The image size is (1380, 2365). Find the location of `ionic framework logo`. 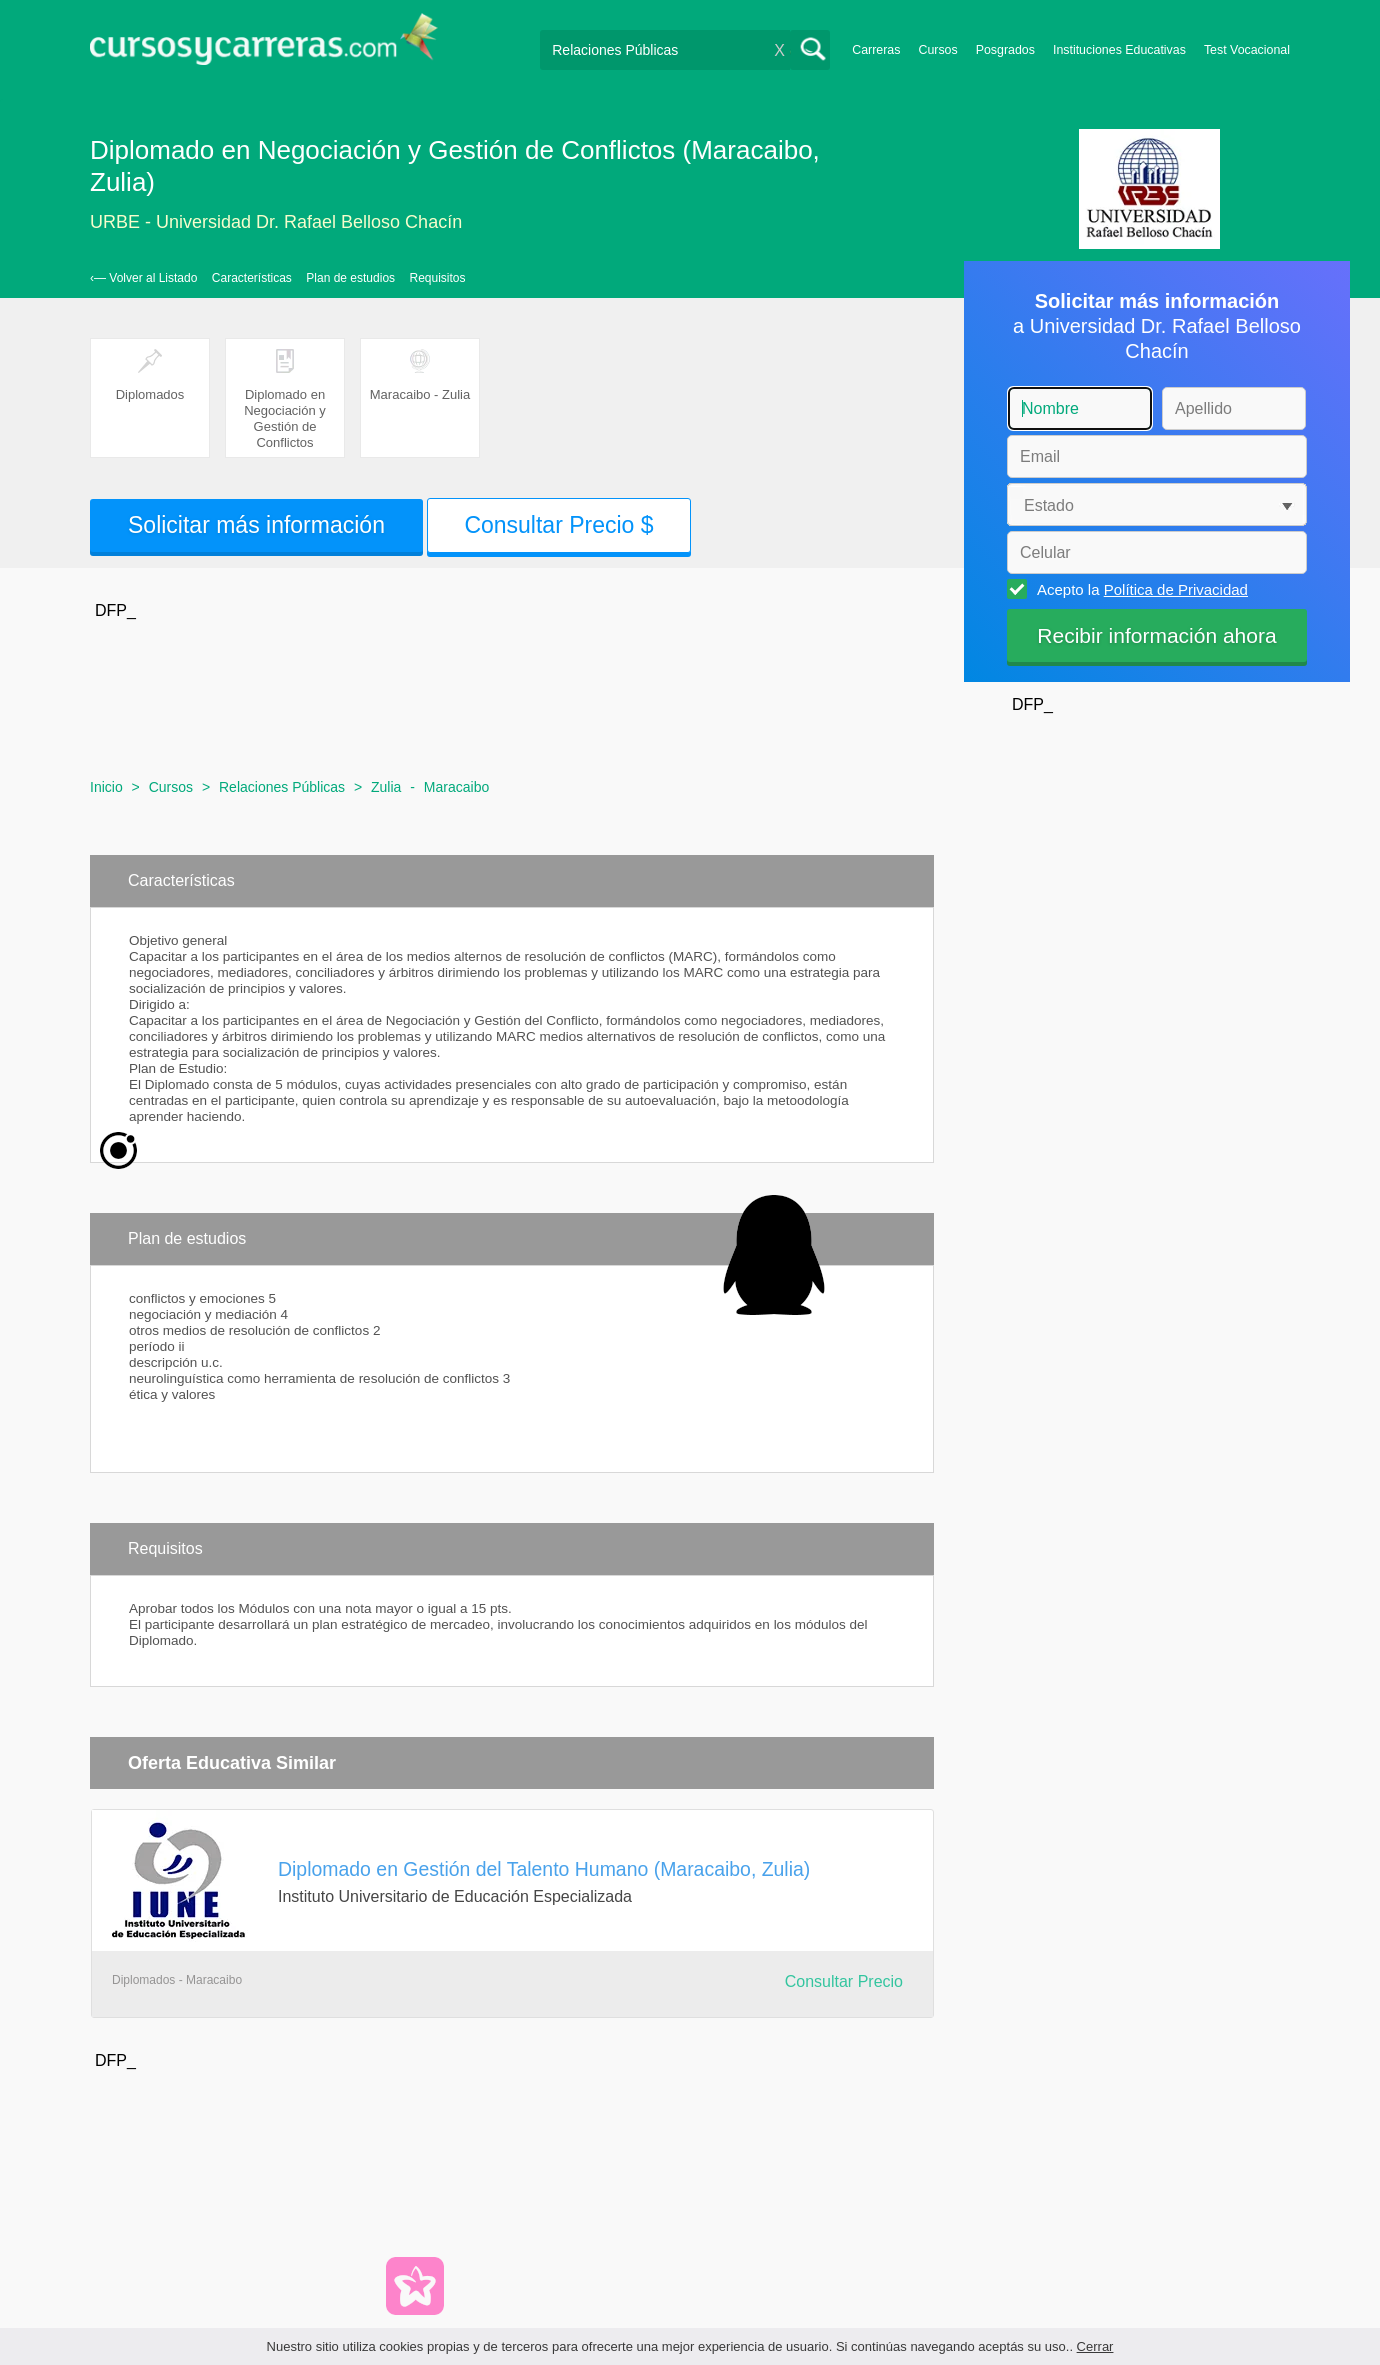

ionic framework logo is located at coordinates (118, 1150).